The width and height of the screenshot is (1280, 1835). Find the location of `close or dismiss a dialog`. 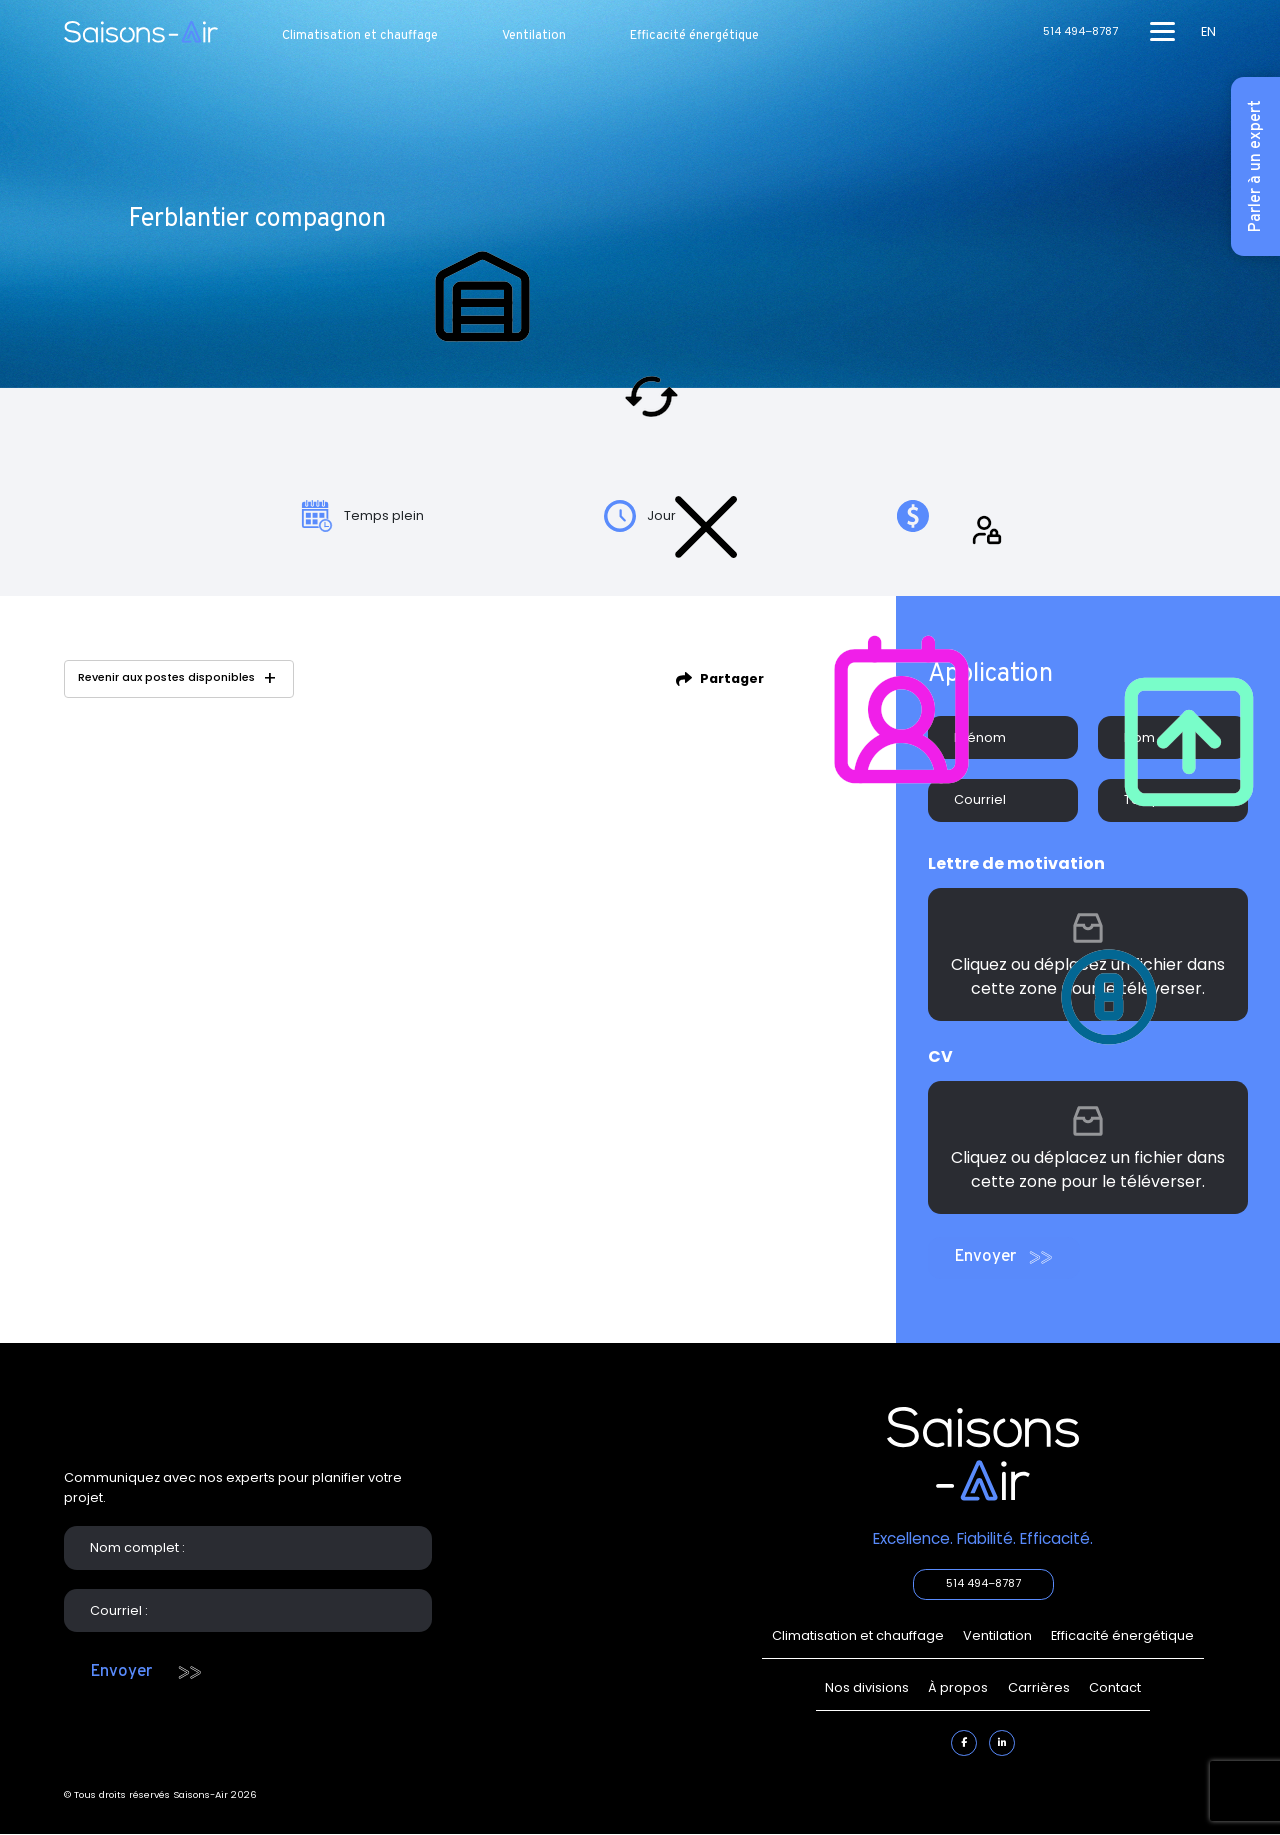

close or dismiss a dialog is located at coordinates (706, 527).